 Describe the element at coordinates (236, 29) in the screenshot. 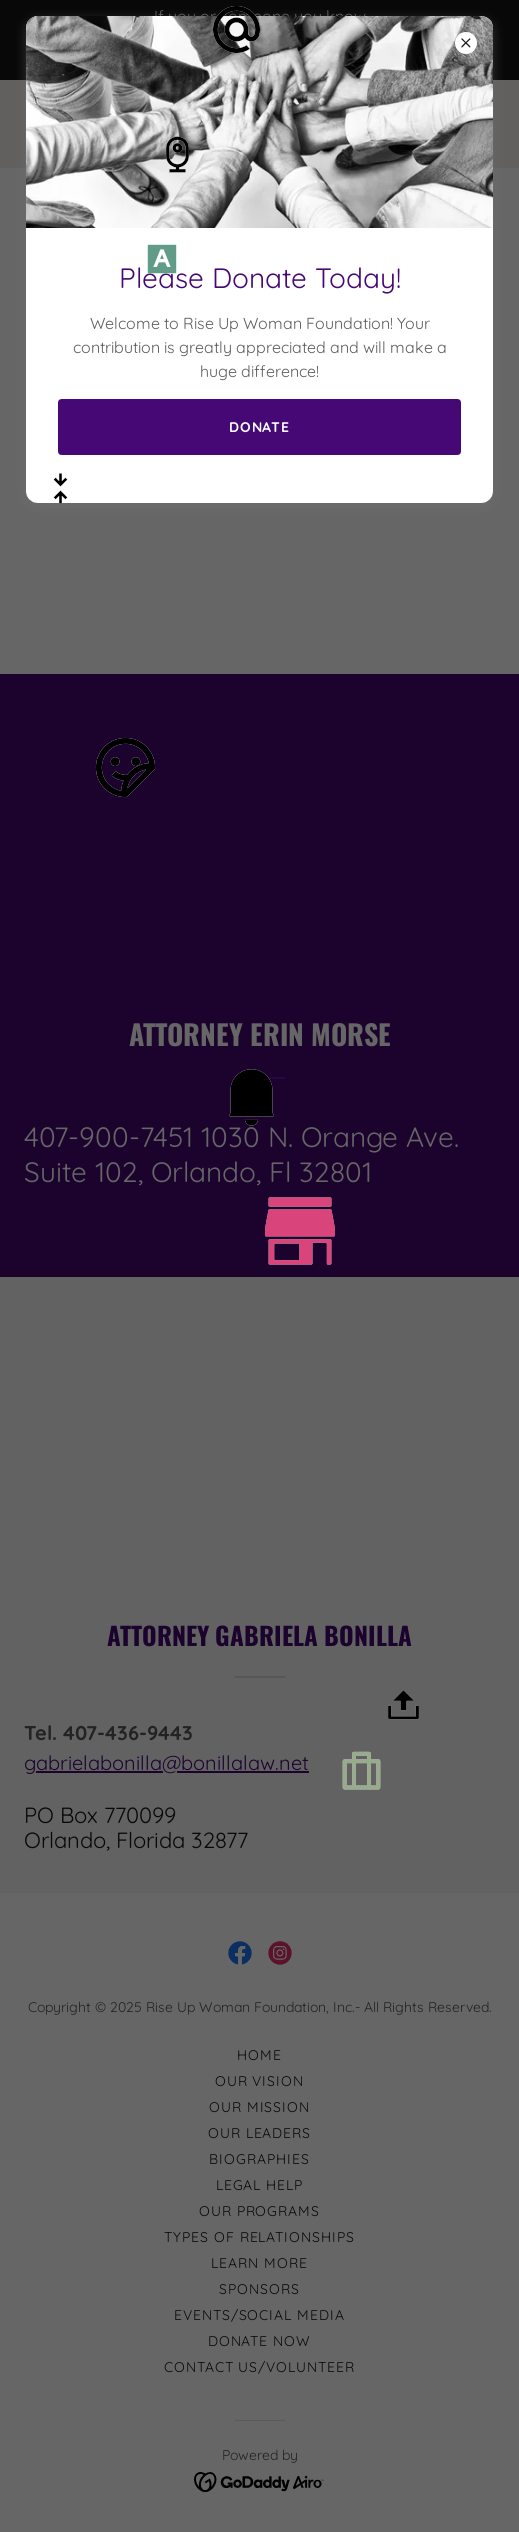

I see `open mail.ru email service` at that location.